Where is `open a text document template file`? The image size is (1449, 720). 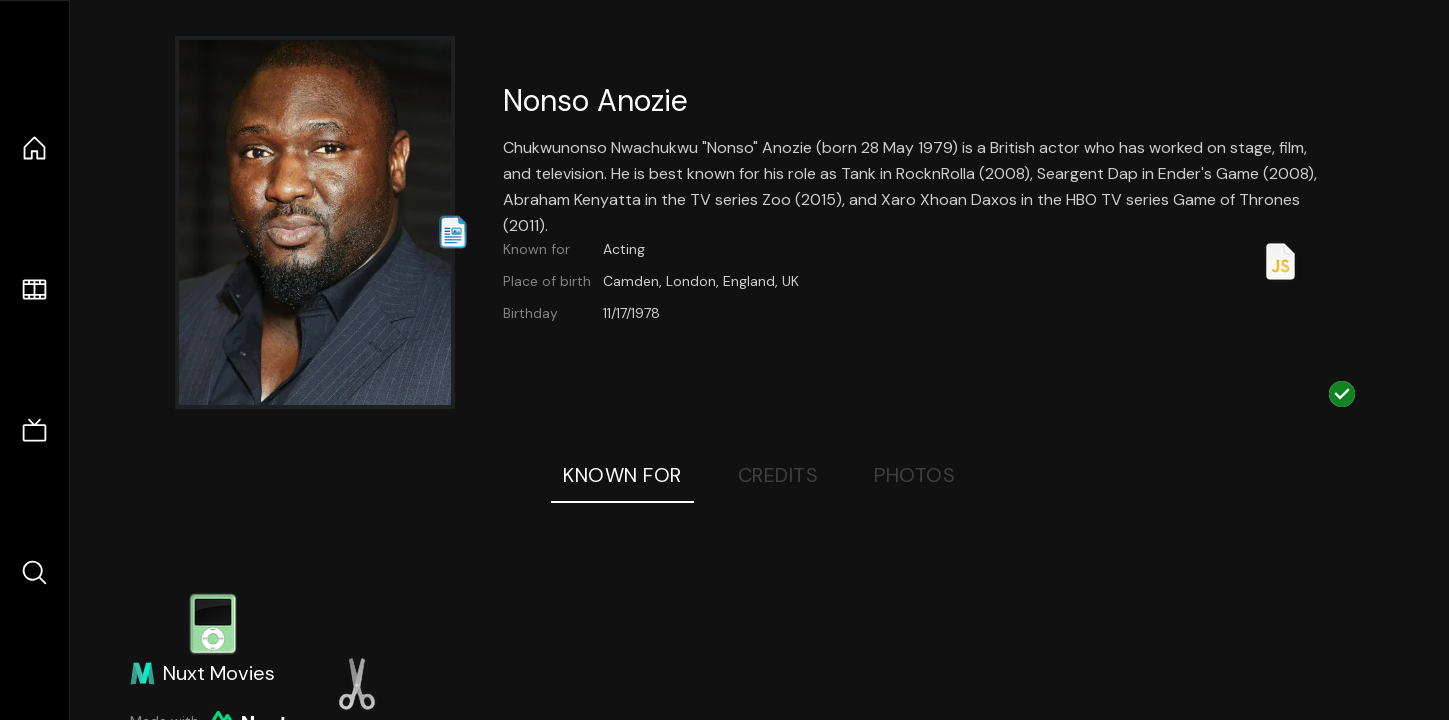 open a text document template file is located at coordinates (453, 232).